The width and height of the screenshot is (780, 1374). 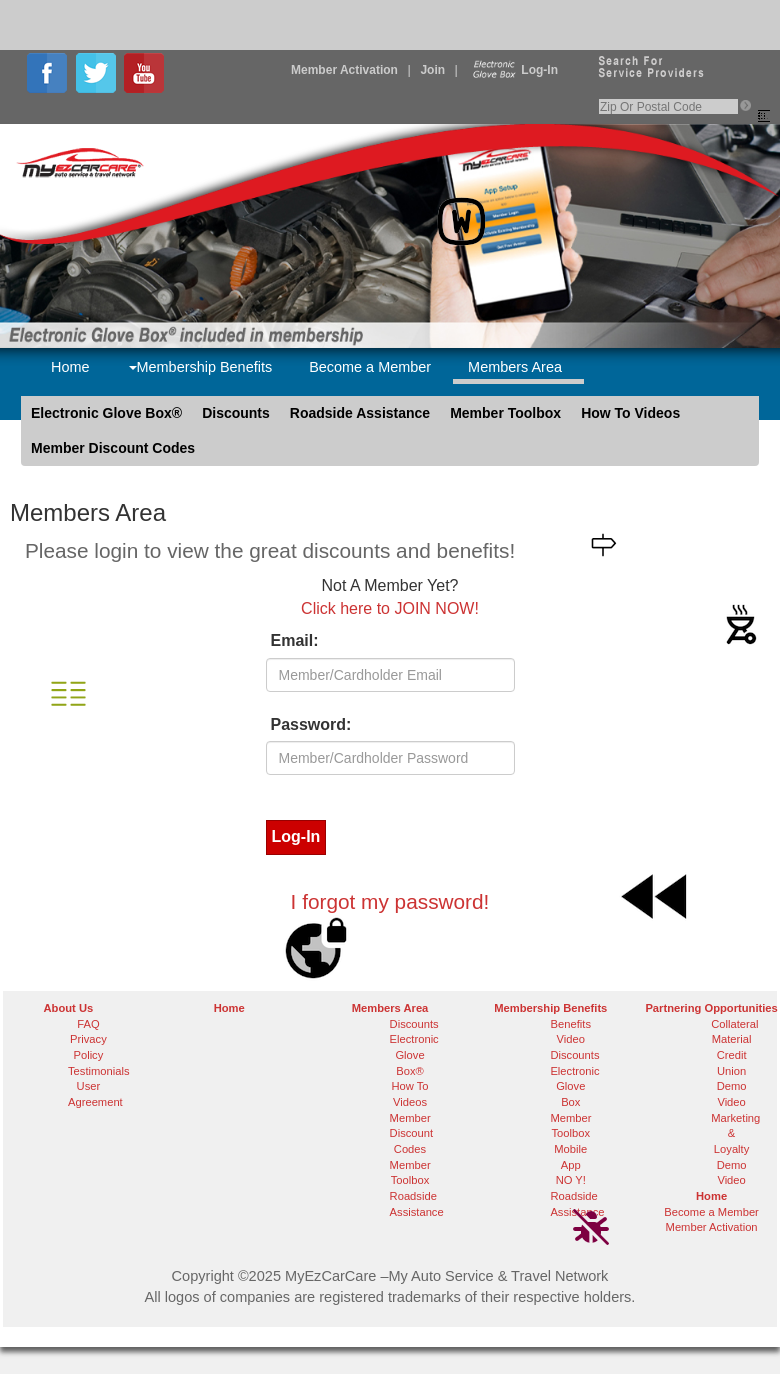 I want to click on navigate to directions or wayfinding, so click(x=603, y=545).